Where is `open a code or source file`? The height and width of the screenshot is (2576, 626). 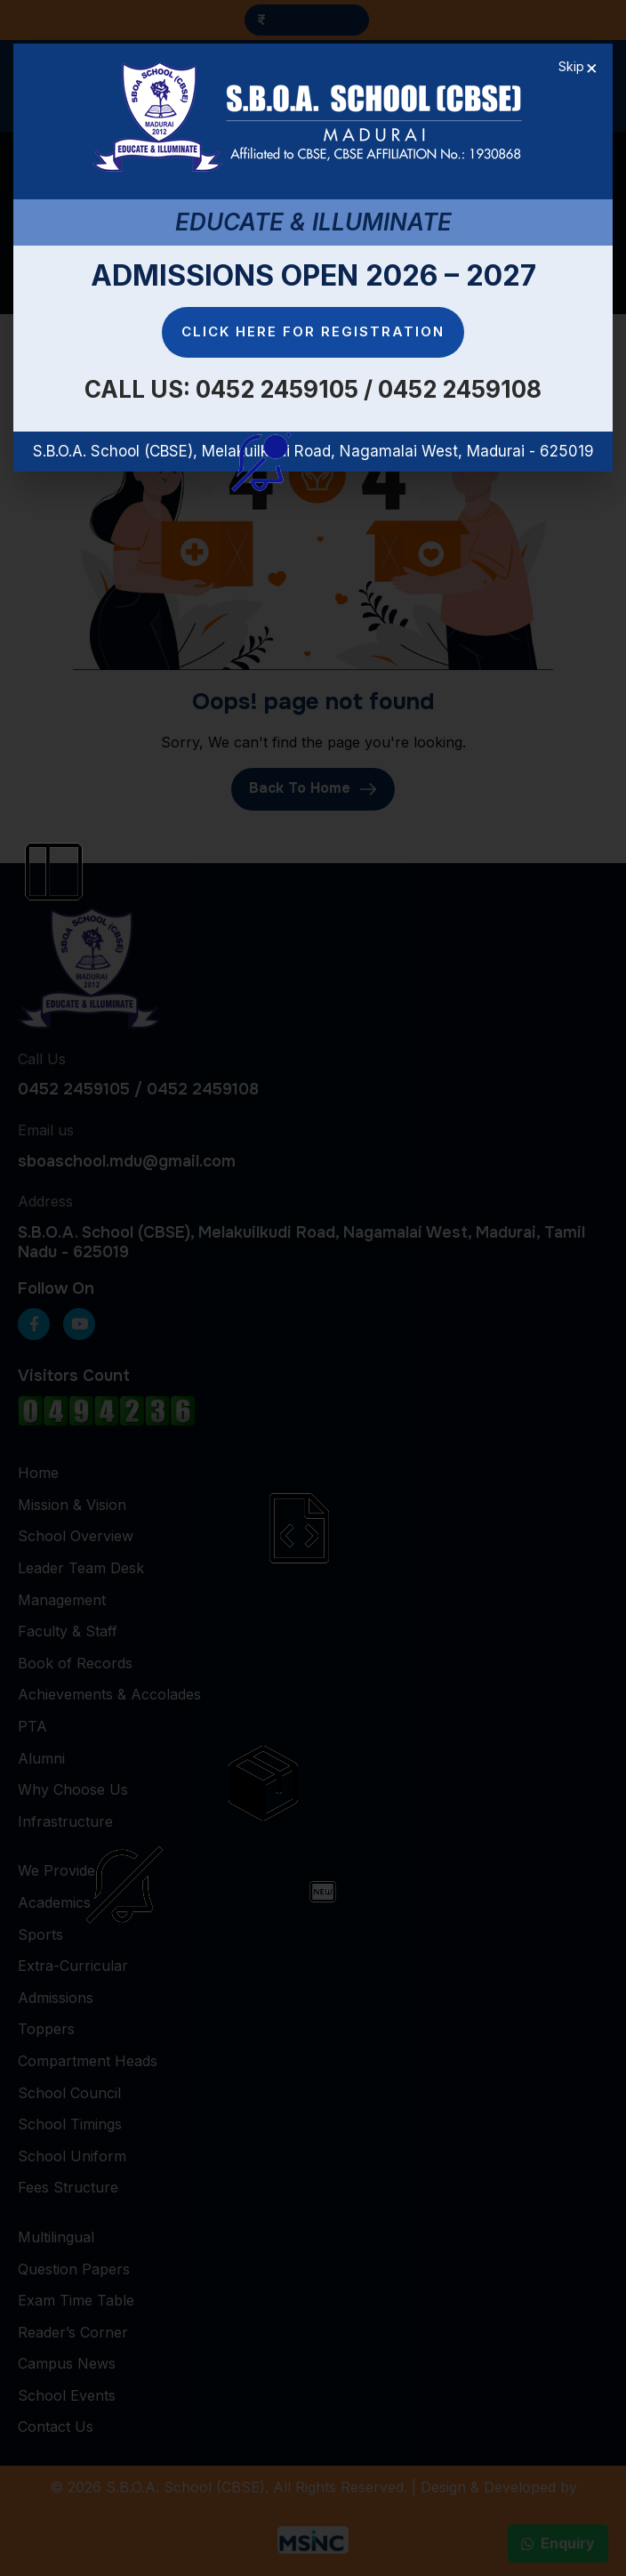
open a code or source file is located at coordinates (299, 1528).